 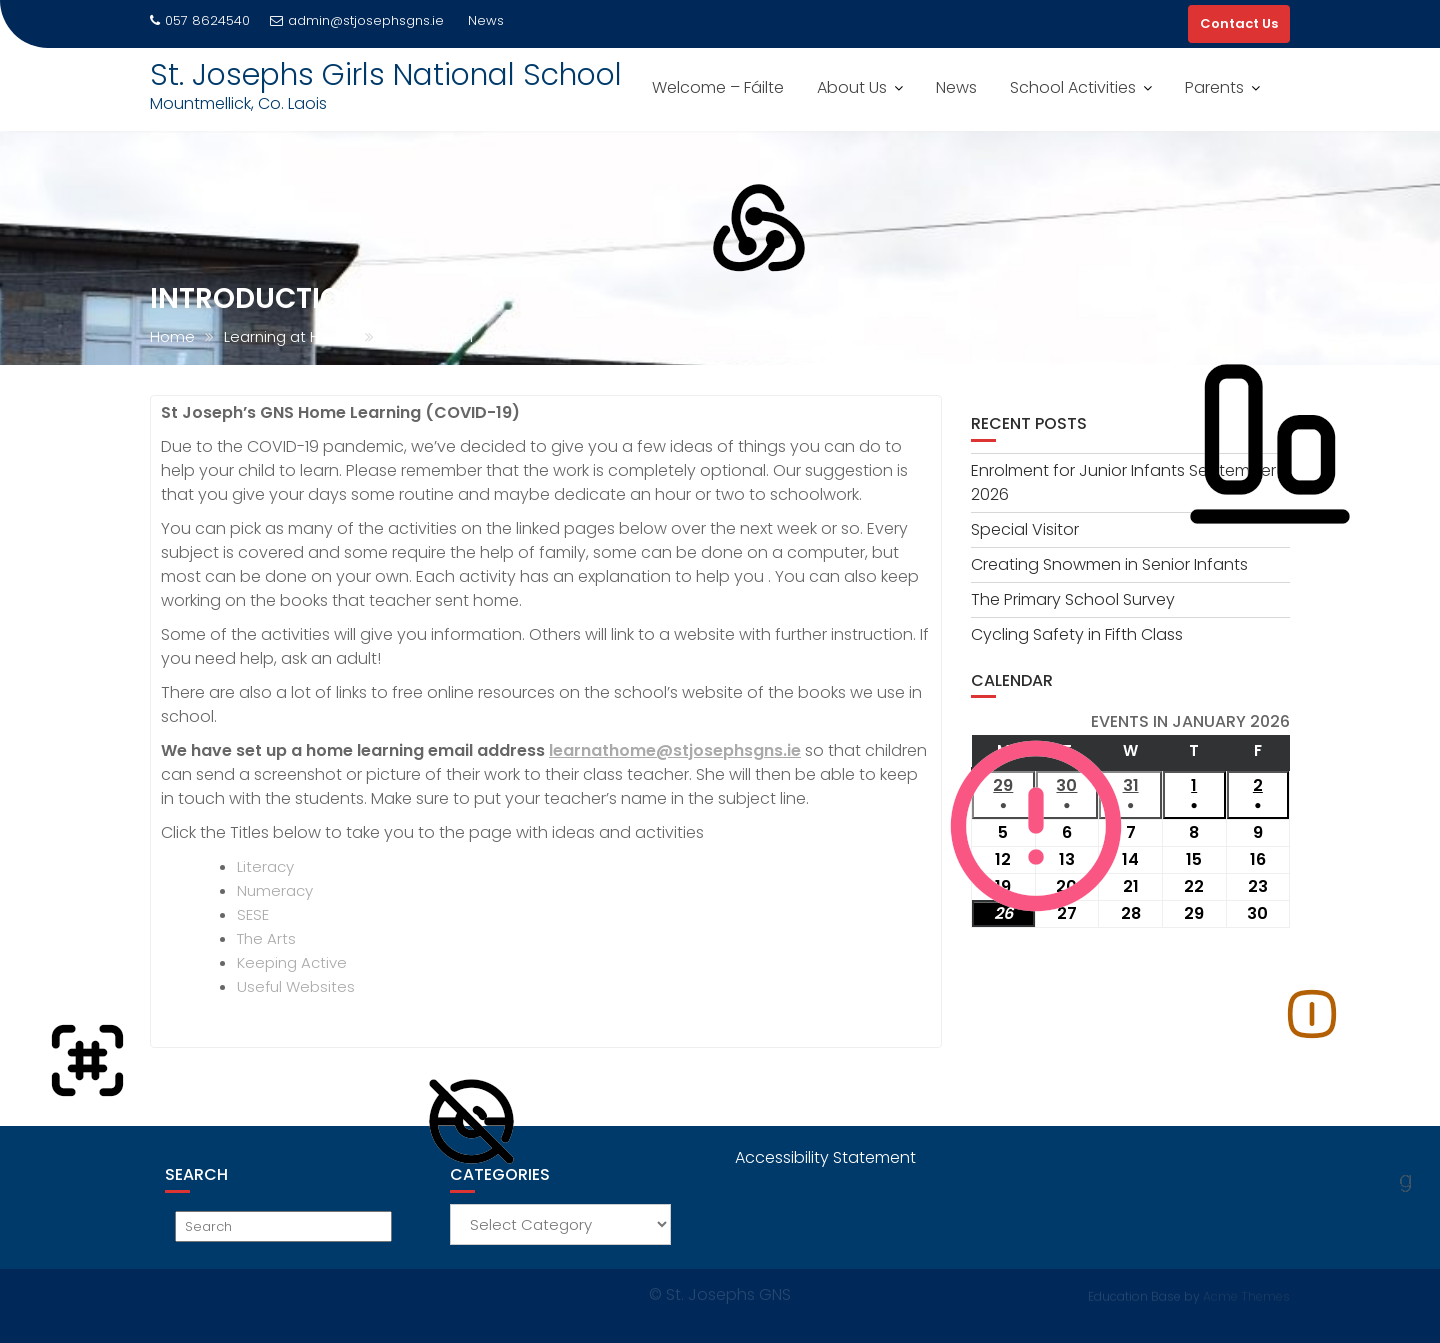 What do you see at coordinates (1270, 444) in the screenshot?
I see `align items to the bottom edge` at bounding box center [1270, 444].